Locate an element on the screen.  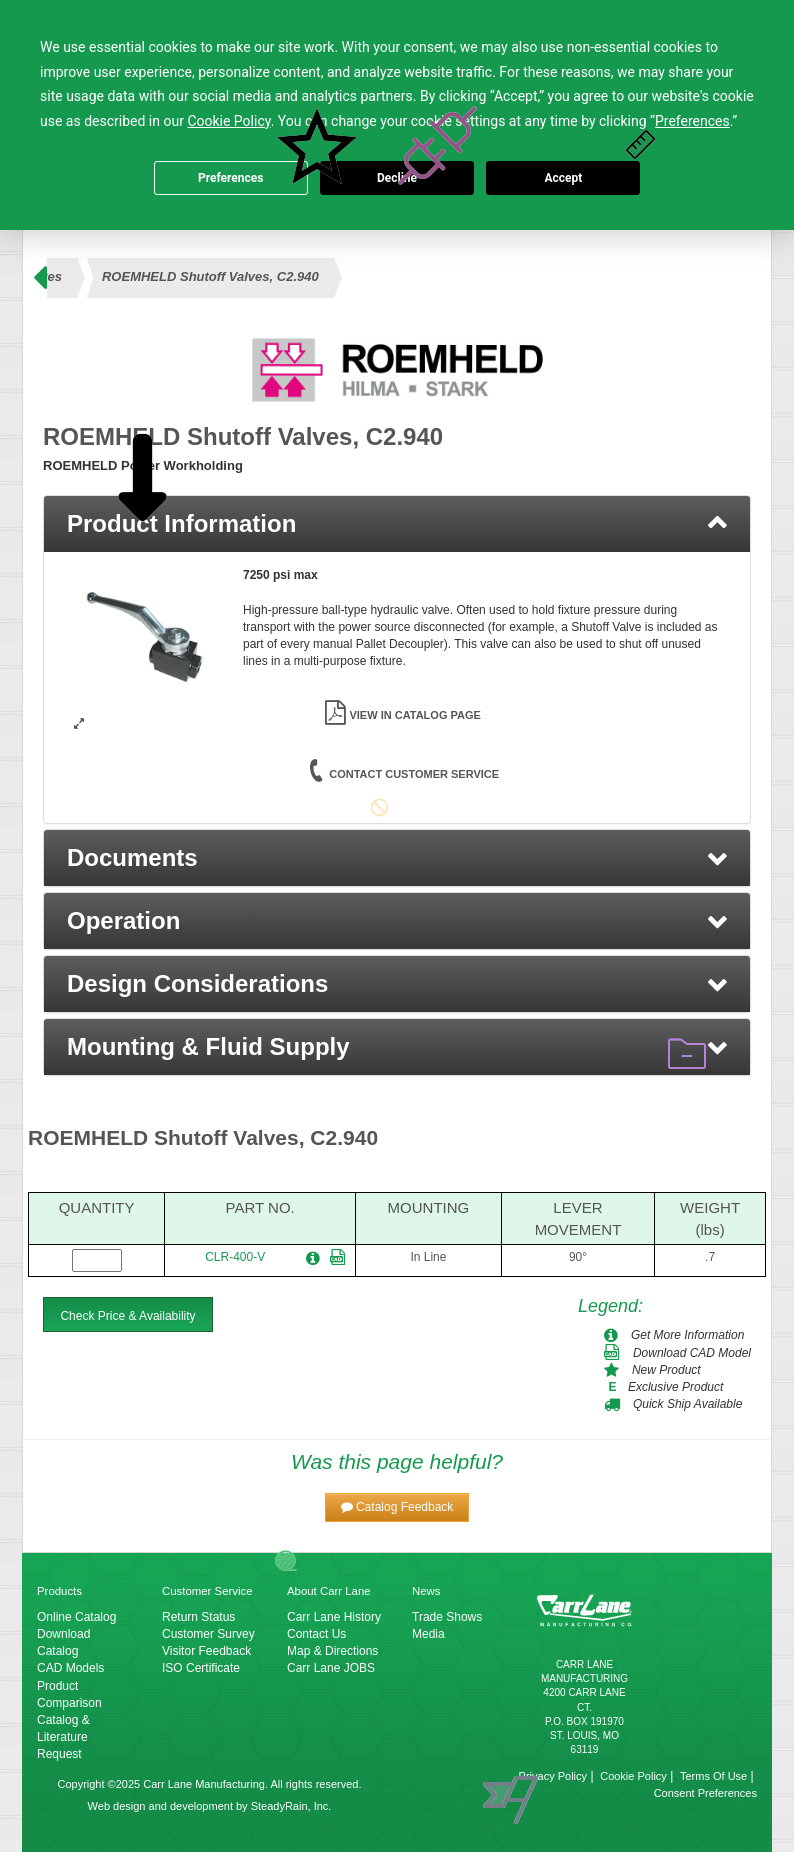
scroll down to see more content is located at coordinates (142, 477).